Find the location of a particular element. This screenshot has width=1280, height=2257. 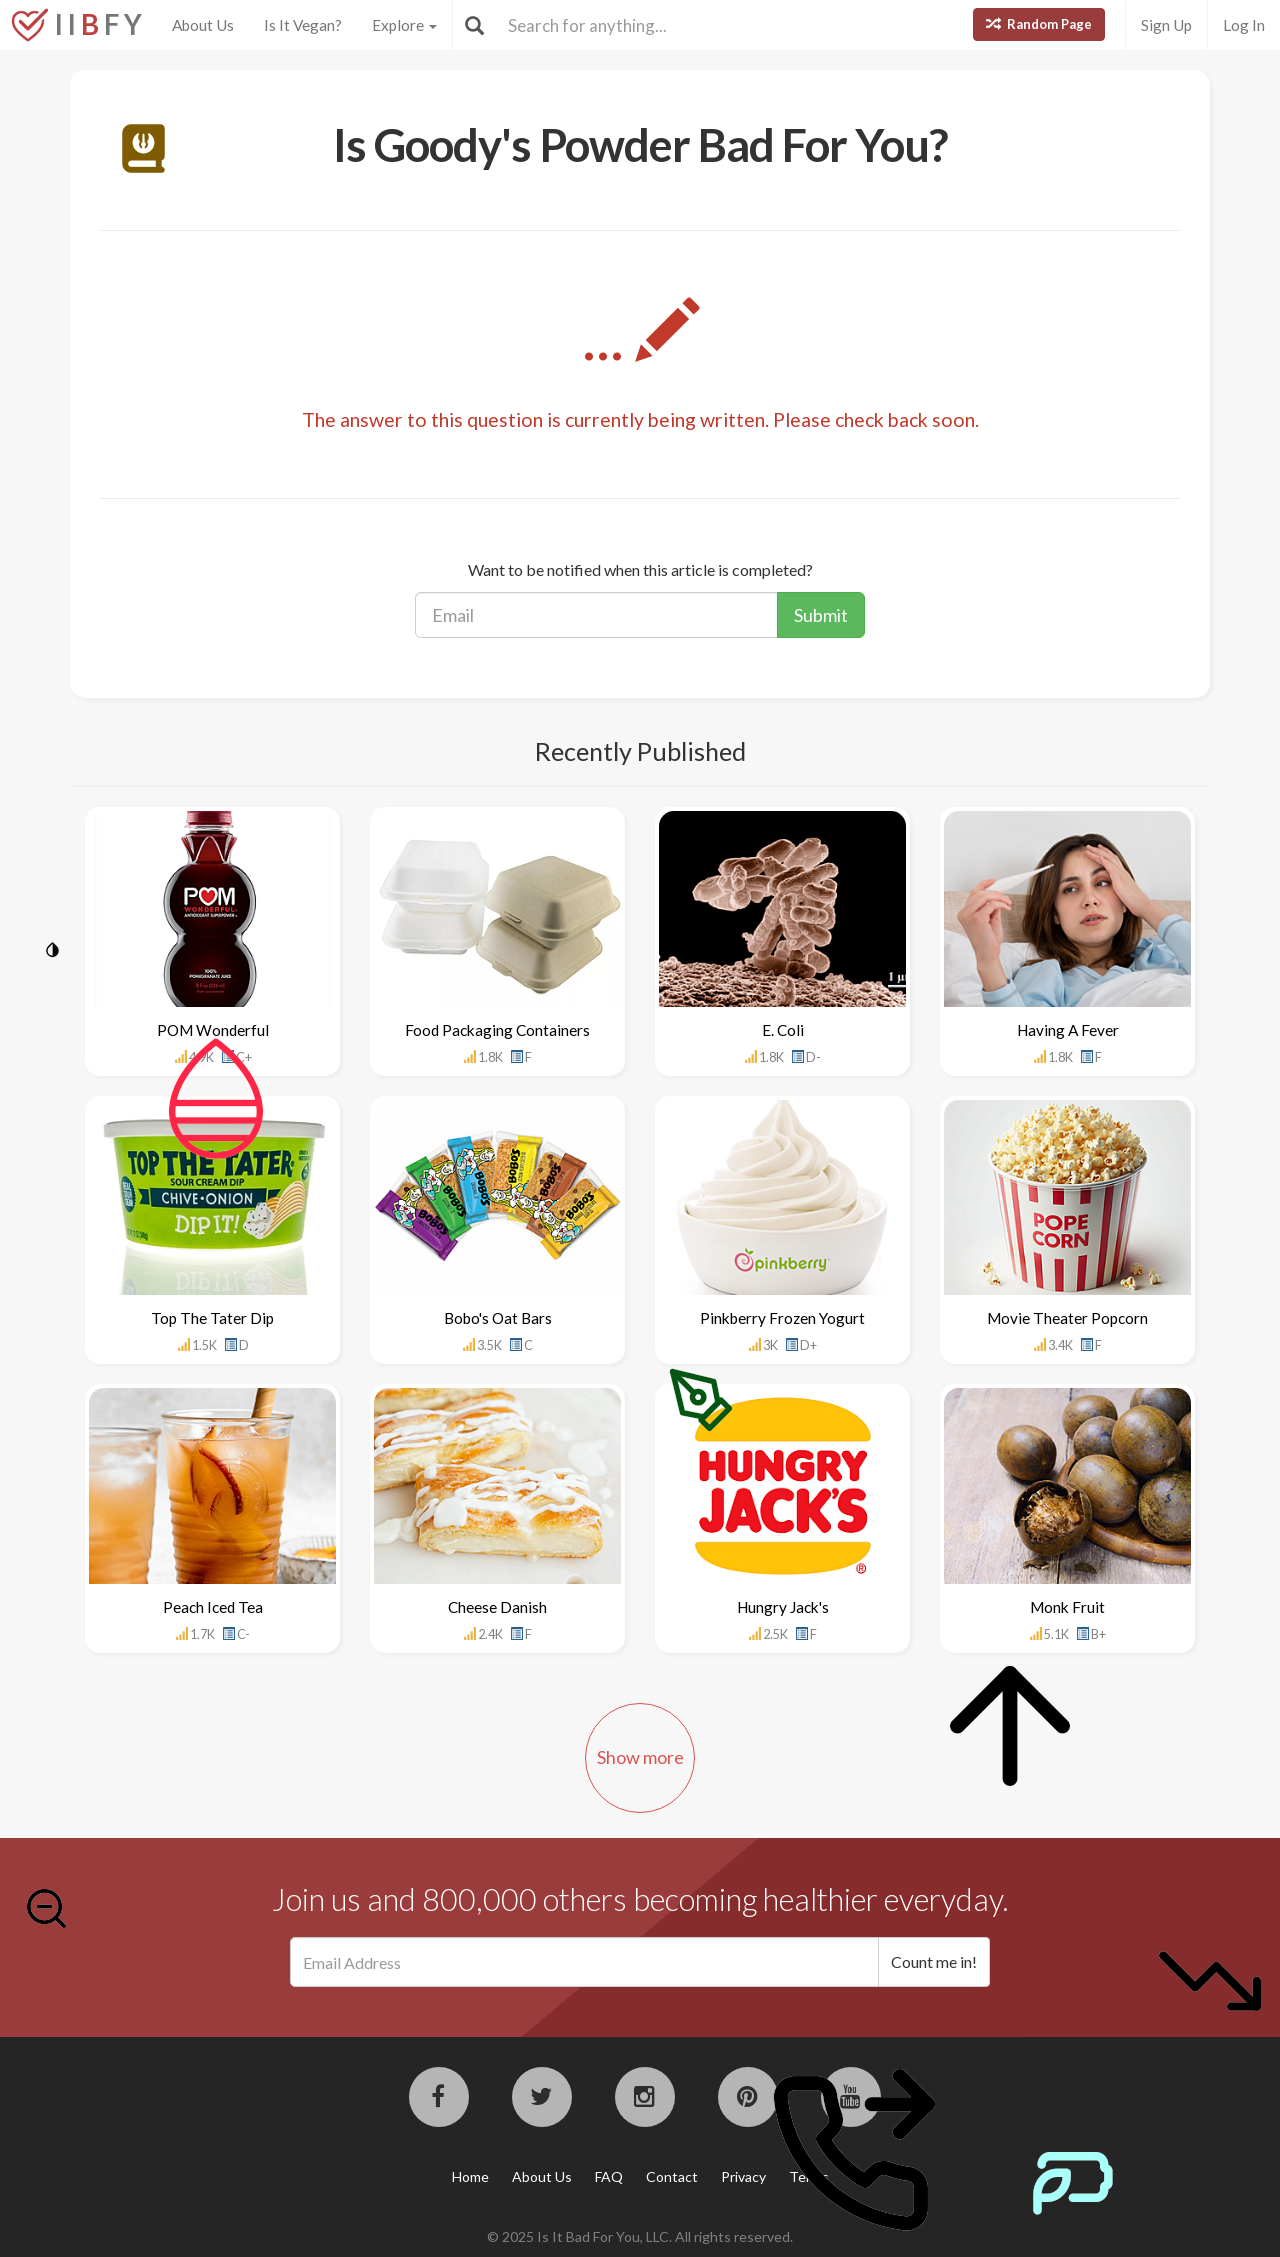

access vector drawing or pen tool is located at coordinates (701, 1400).